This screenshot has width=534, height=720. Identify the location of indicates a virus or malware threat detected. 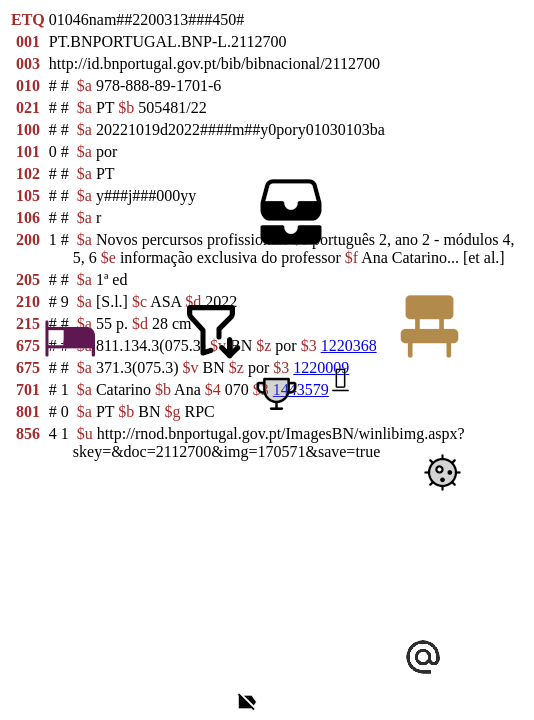
(442, 472).